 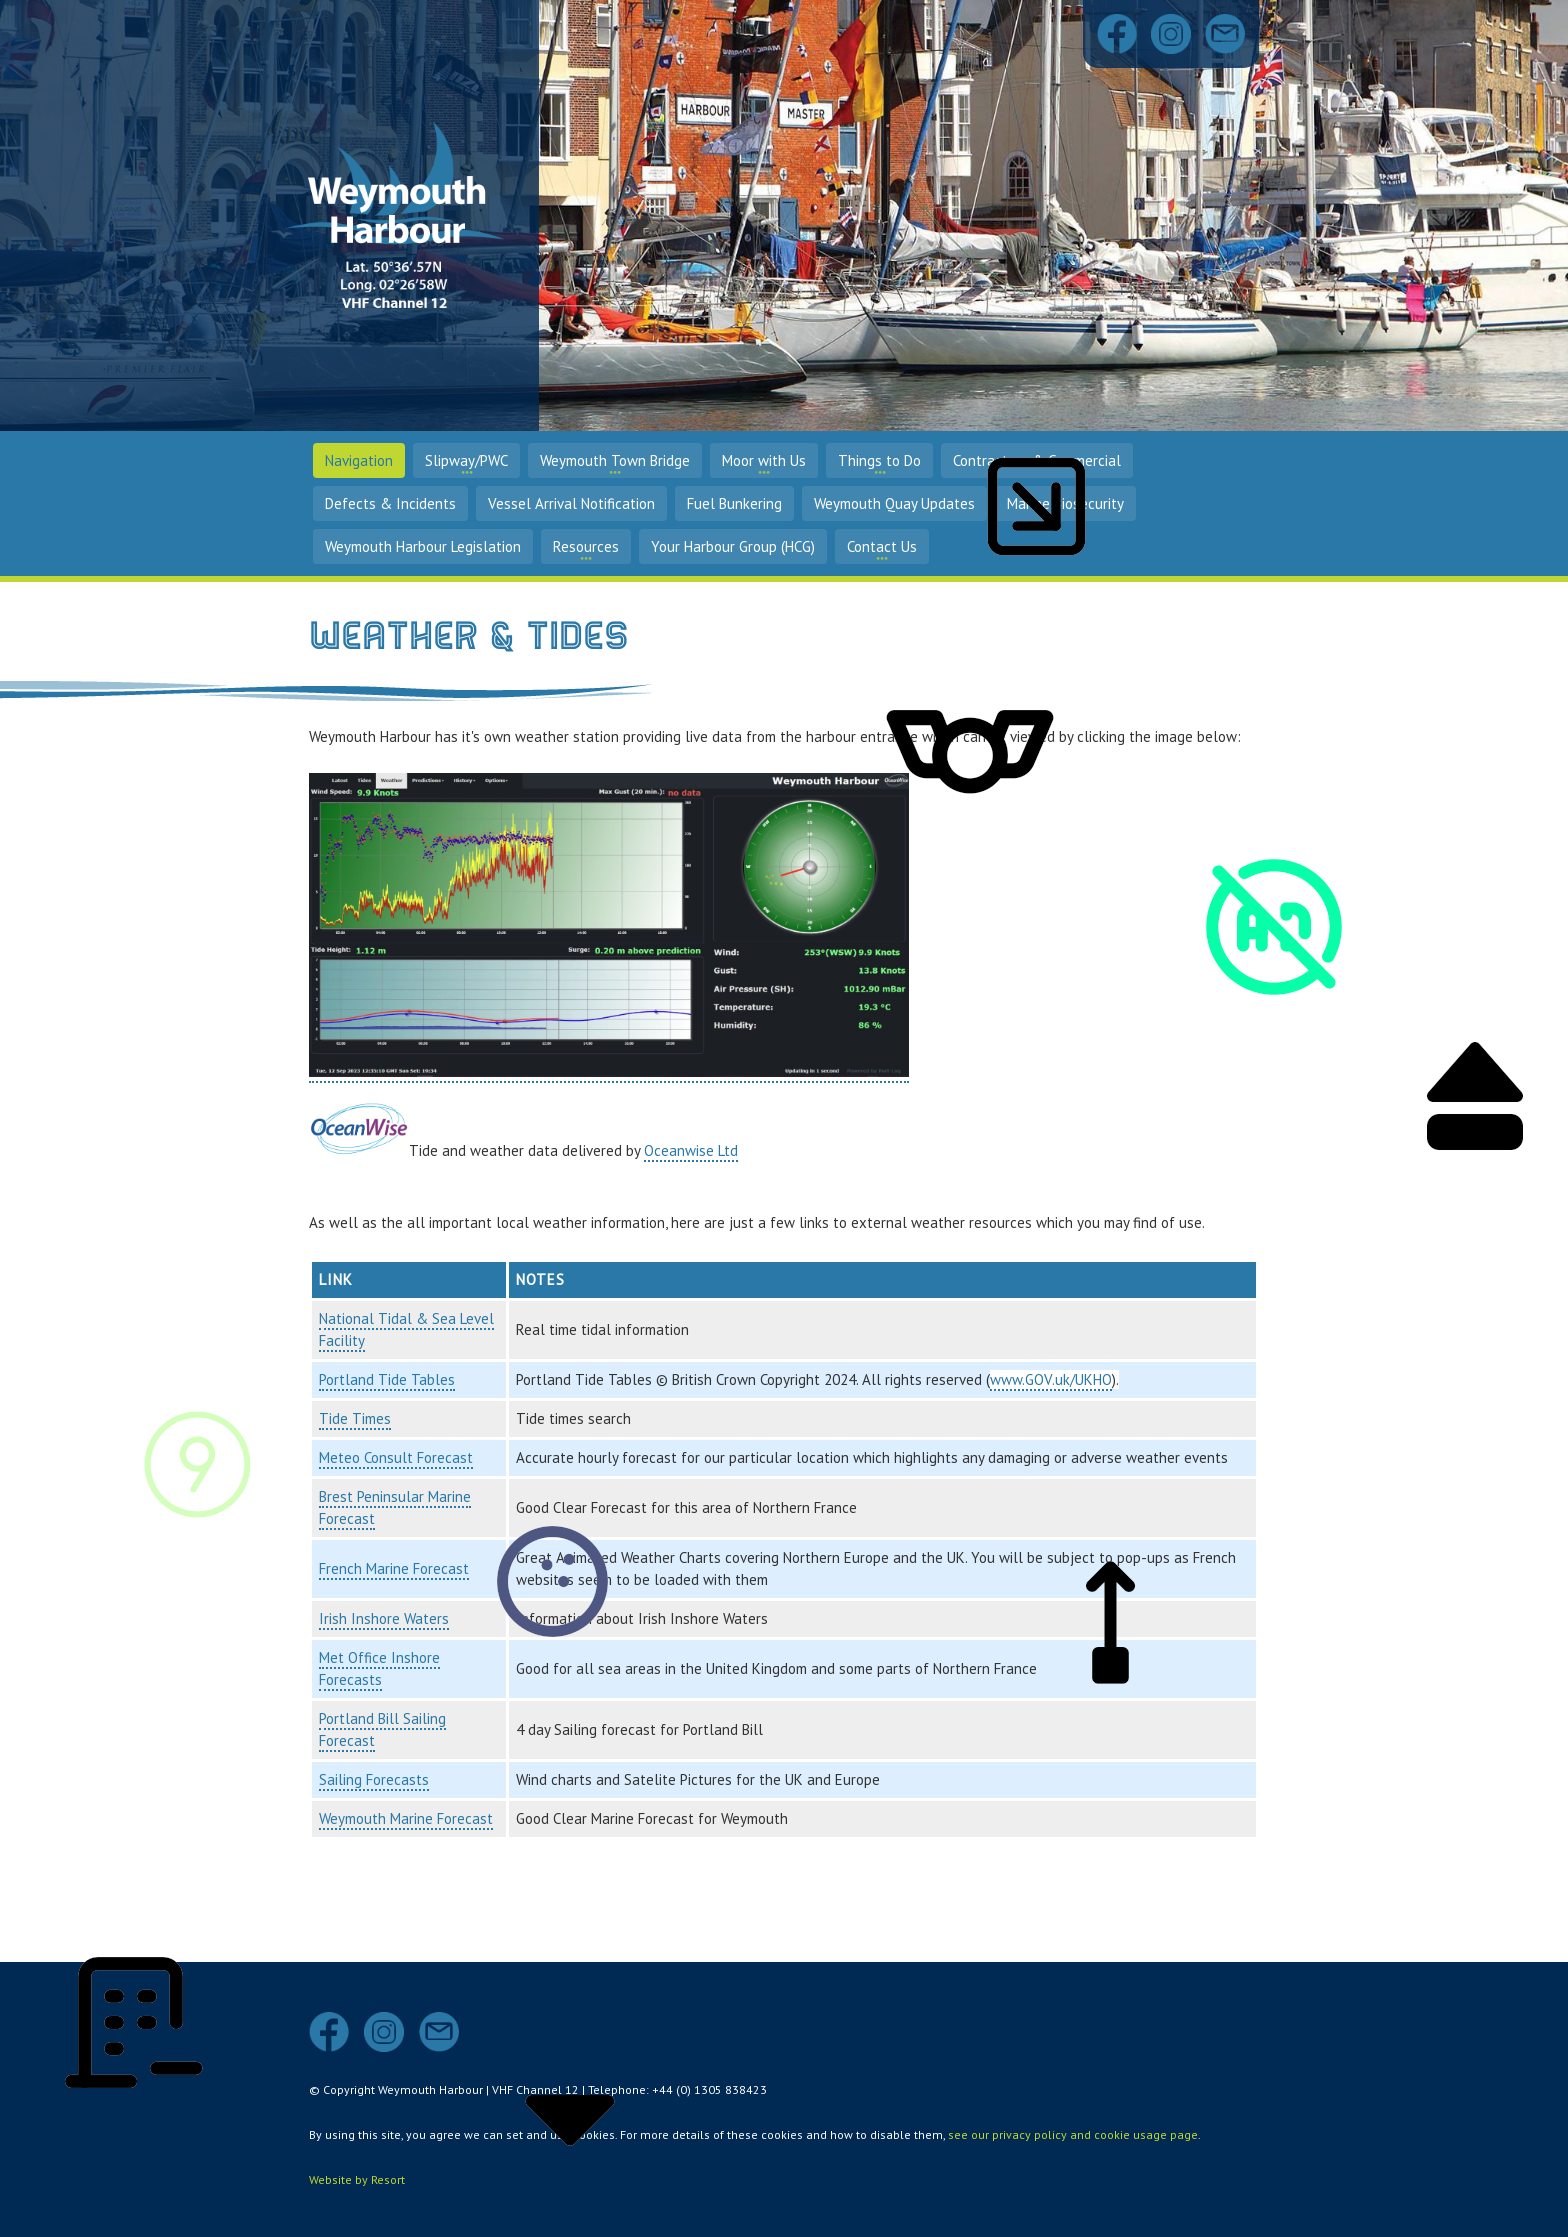 What do you see at coordinates (552, 1581) in the screenshot?
I see `access bowling or sports-related features` at bounding box center [552, 1581].